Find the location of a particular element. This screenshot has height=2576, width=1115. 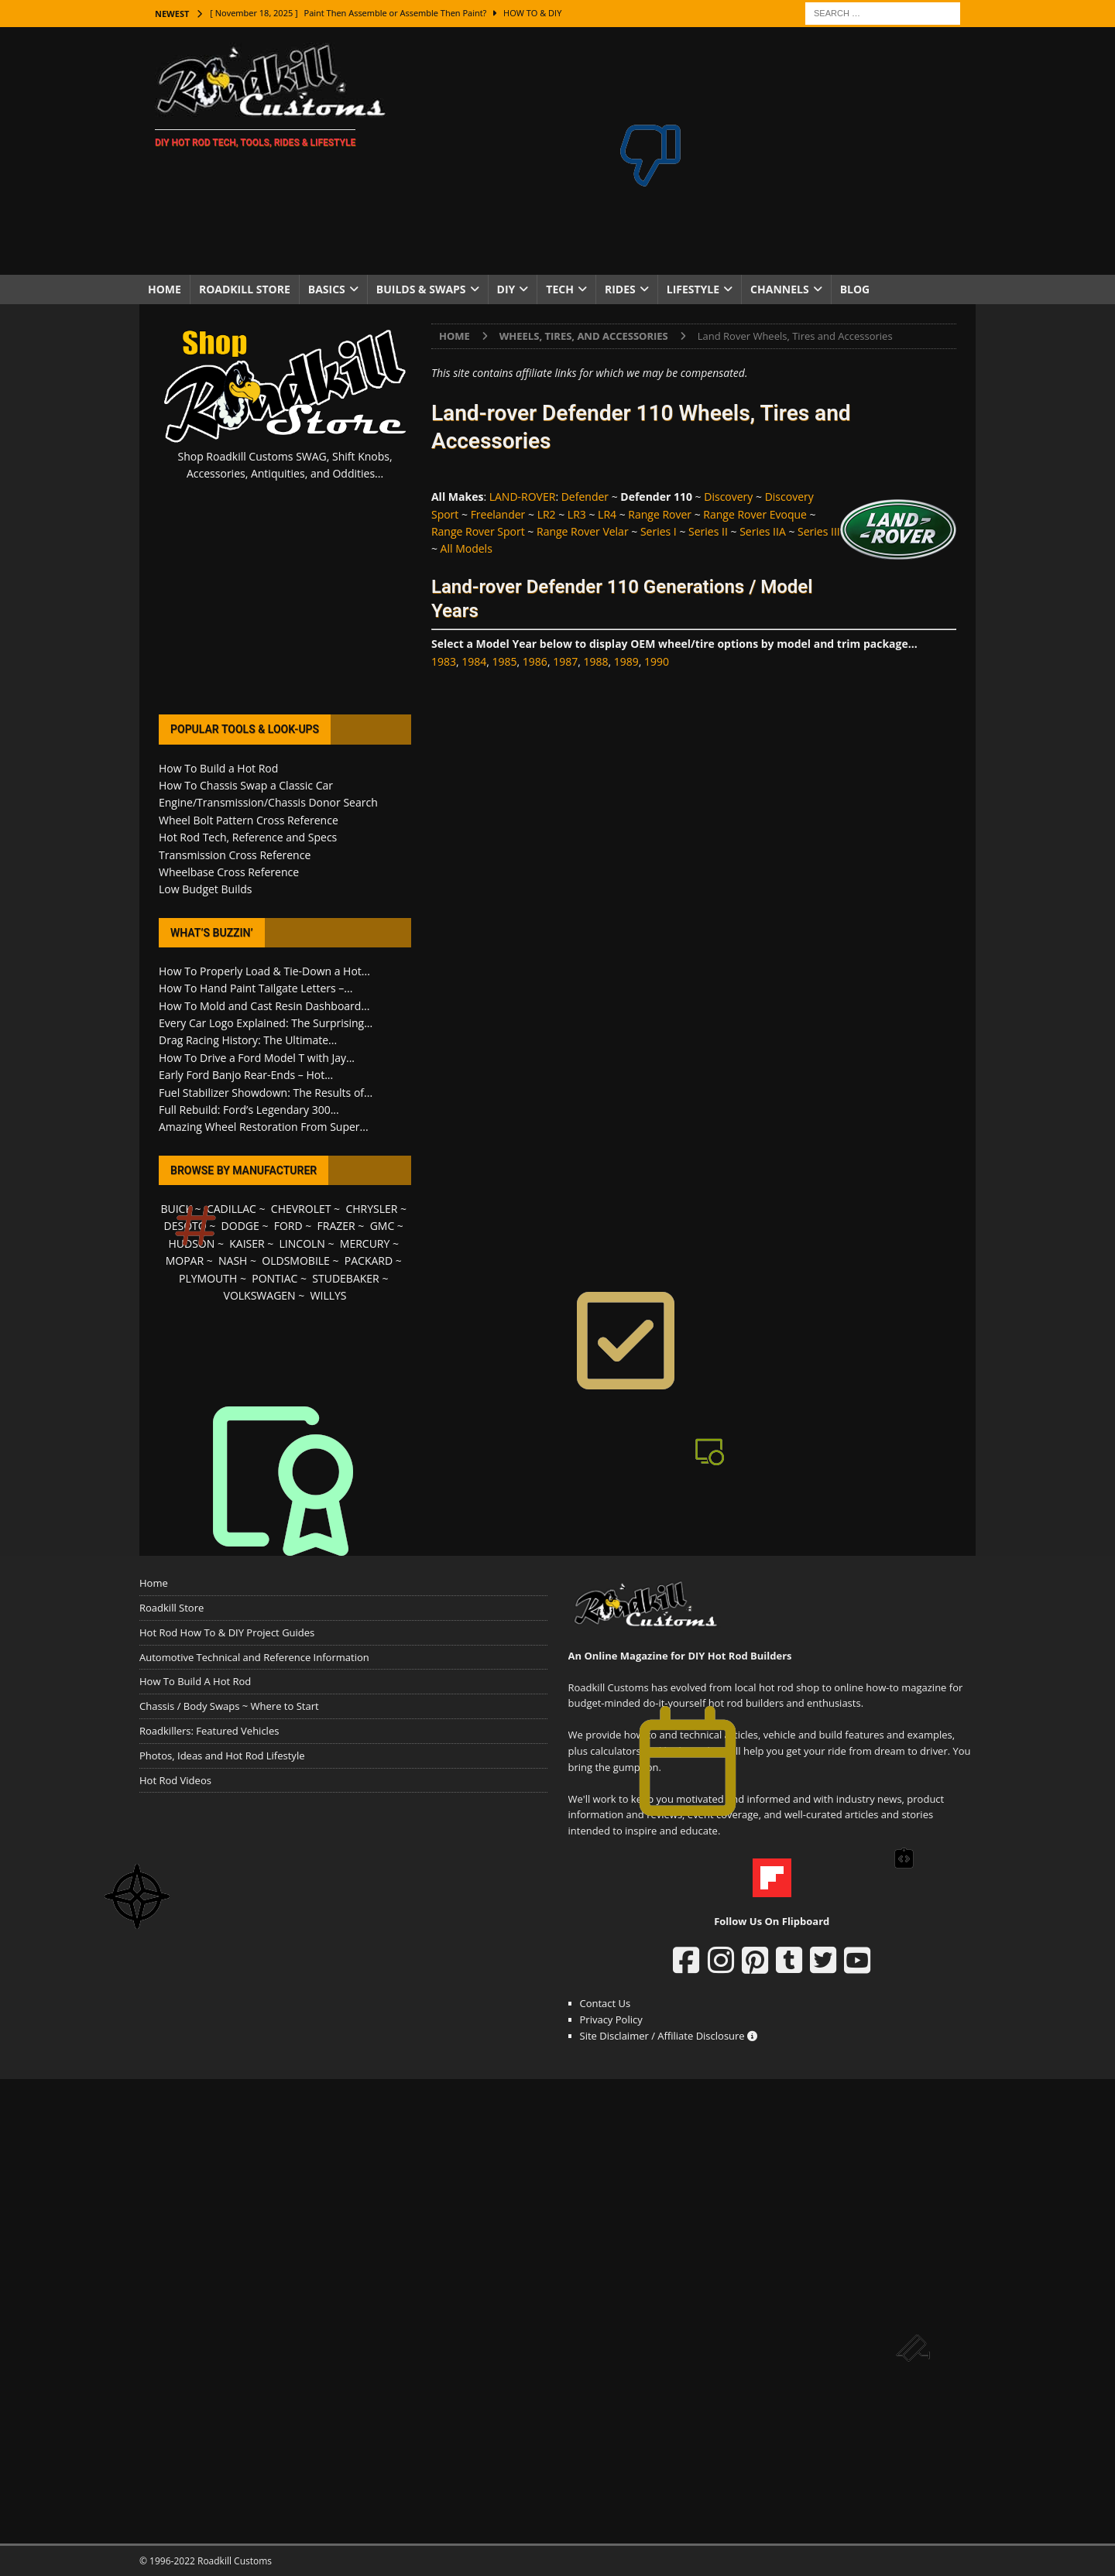

access security camera settings is located at coordinates (913, 2350).